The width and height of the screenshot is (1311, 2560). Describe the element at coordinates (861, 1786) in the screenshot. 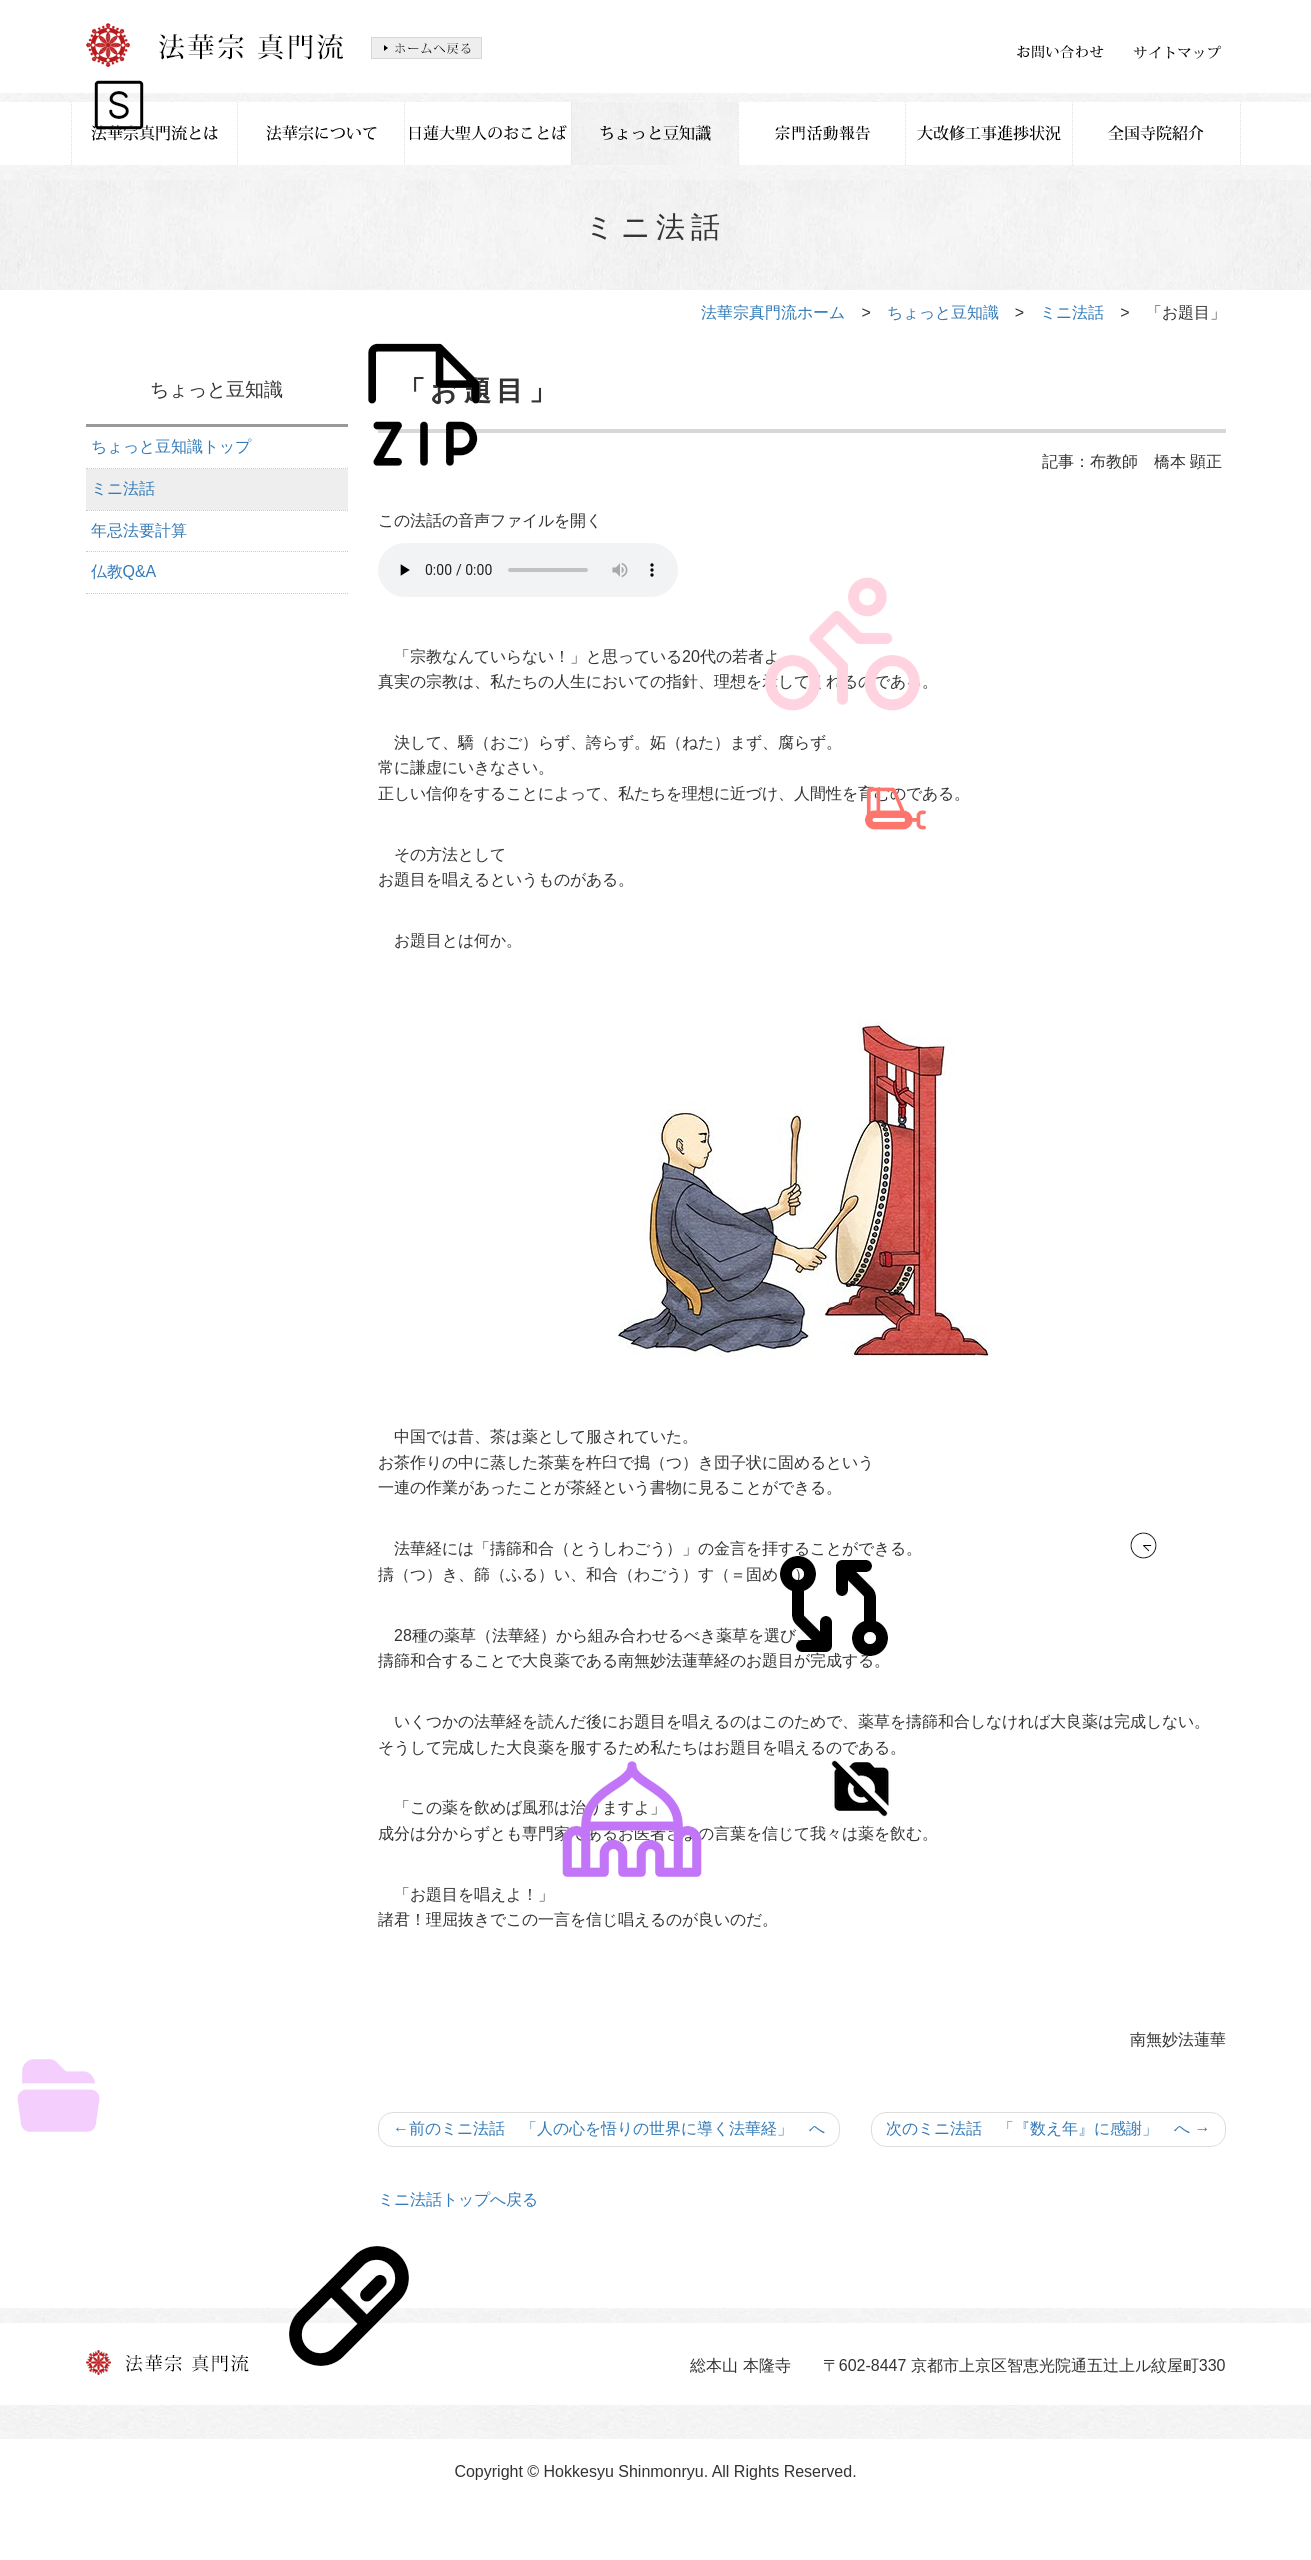

I see `photography not allowed in this area` at that location.